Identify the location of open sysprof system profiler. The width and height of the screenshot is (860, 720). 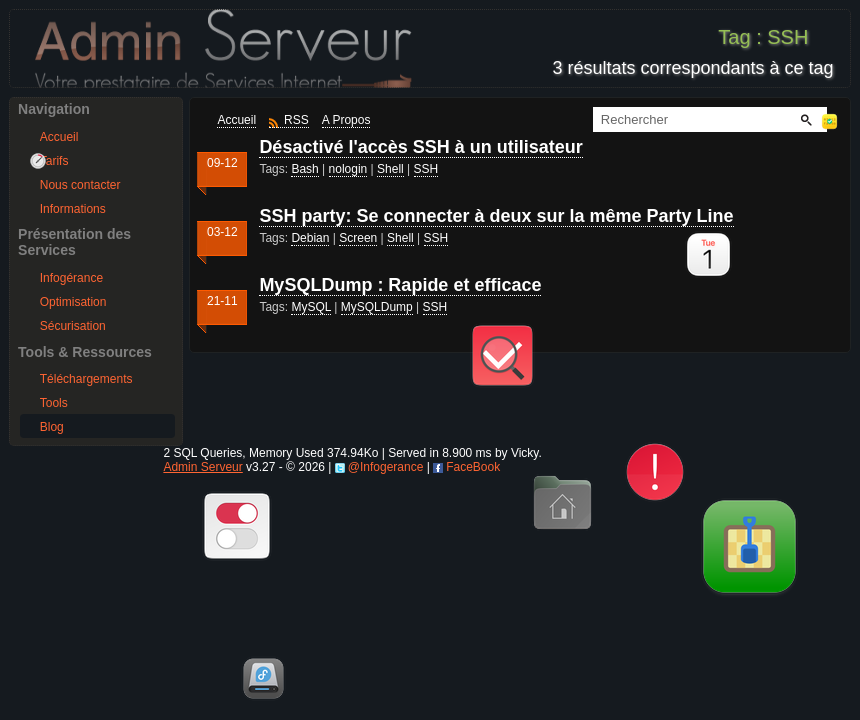
(38, 161).